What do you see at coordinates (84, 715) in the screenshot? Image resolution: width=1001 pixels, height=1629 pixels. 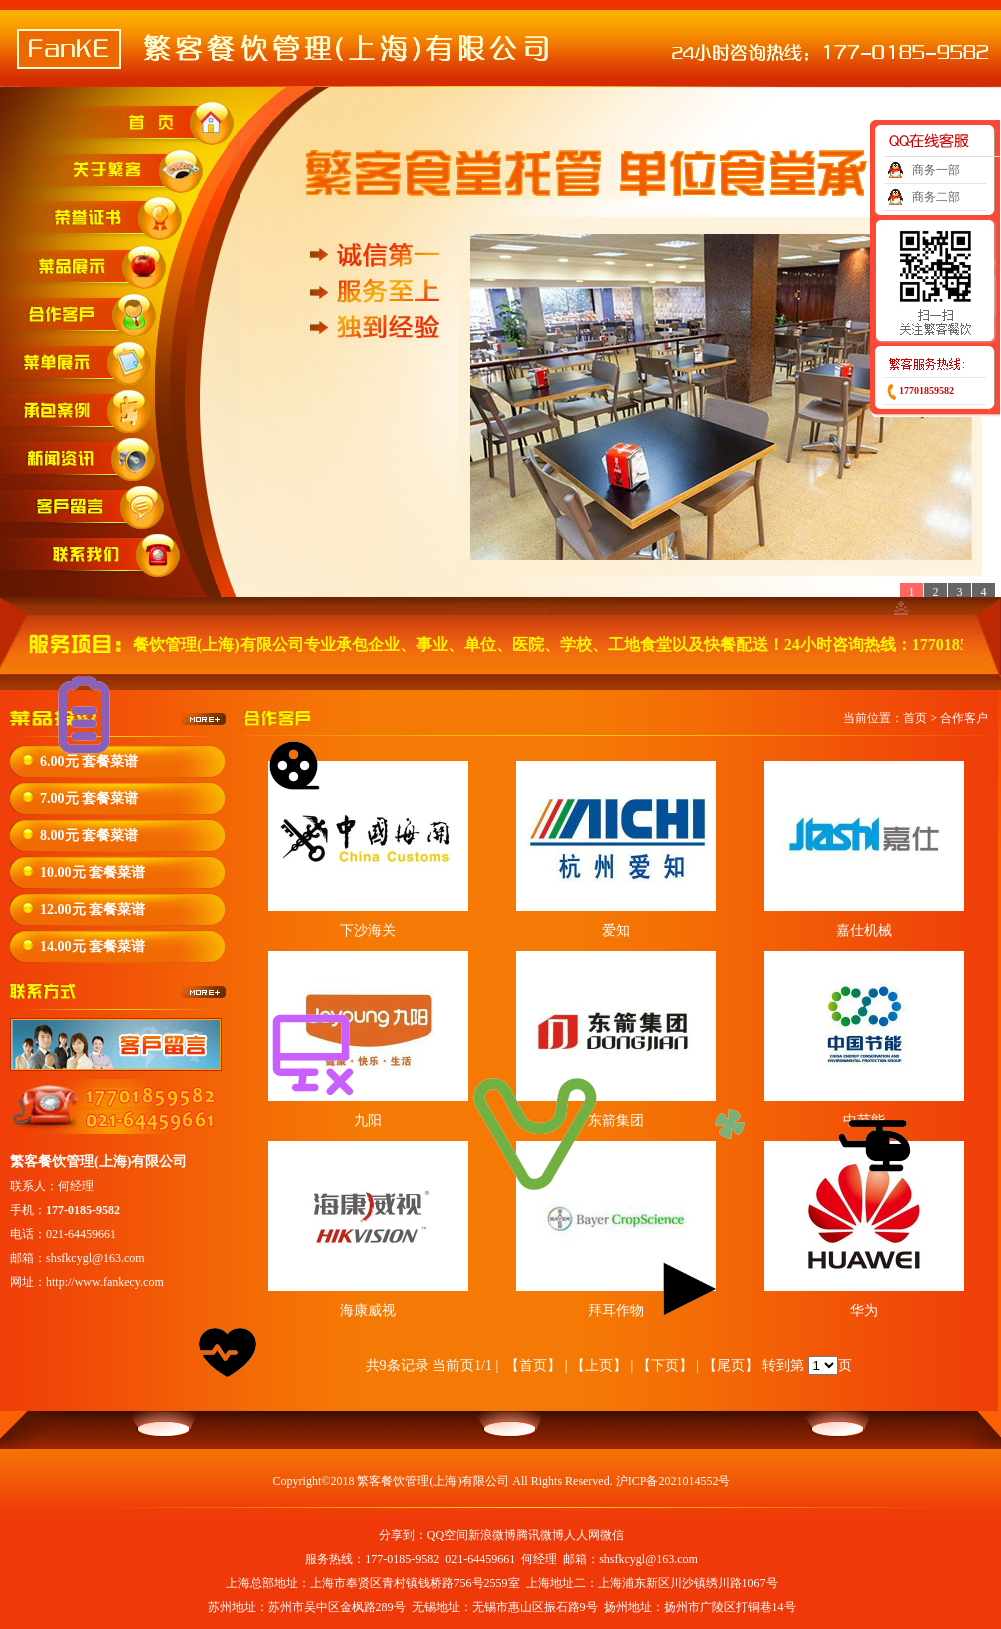 I see `battery level indicator showing medium charge` at bounding box center [84, 715].